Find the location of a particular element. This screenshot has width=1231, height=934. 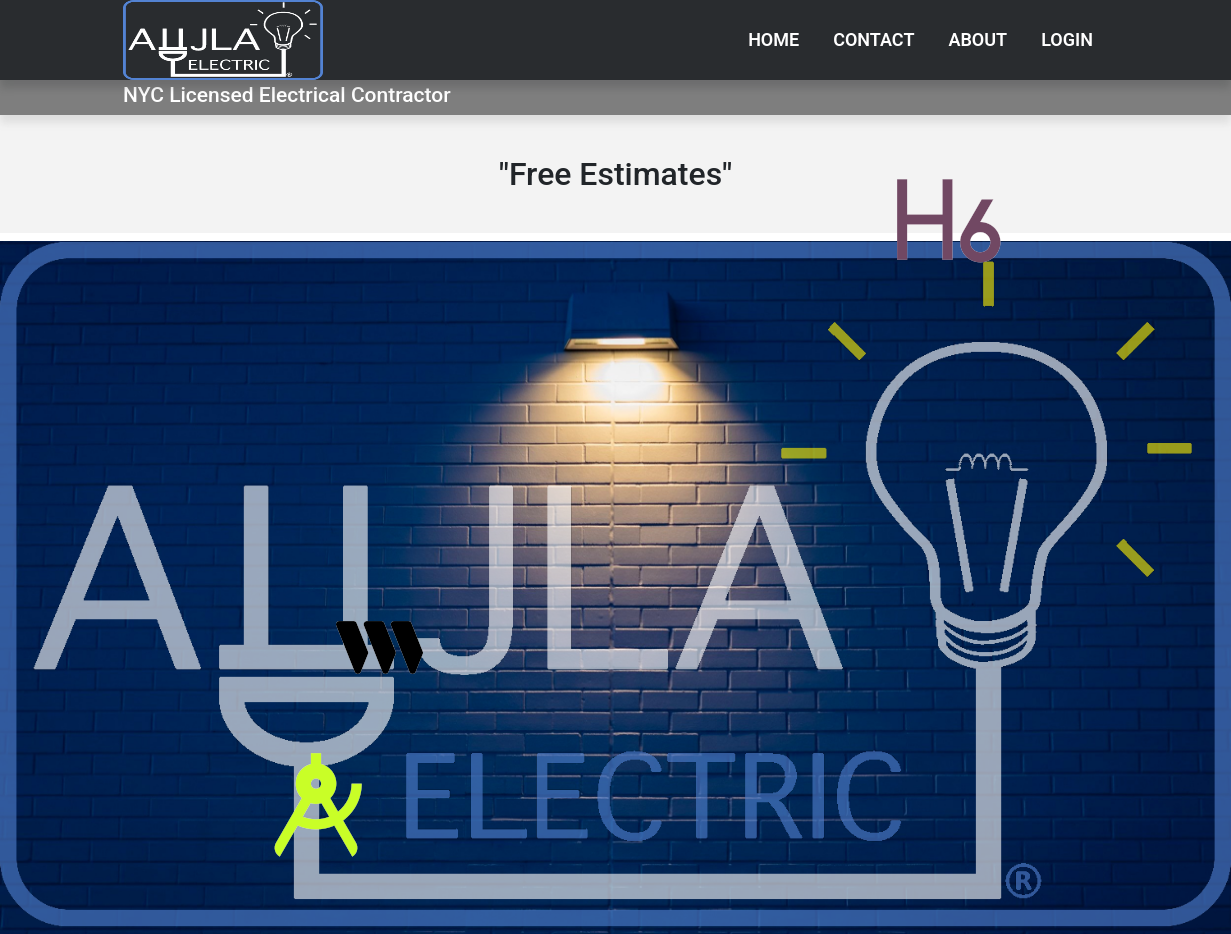

access precision drawing or design tools is located at coordinates (316, 804).